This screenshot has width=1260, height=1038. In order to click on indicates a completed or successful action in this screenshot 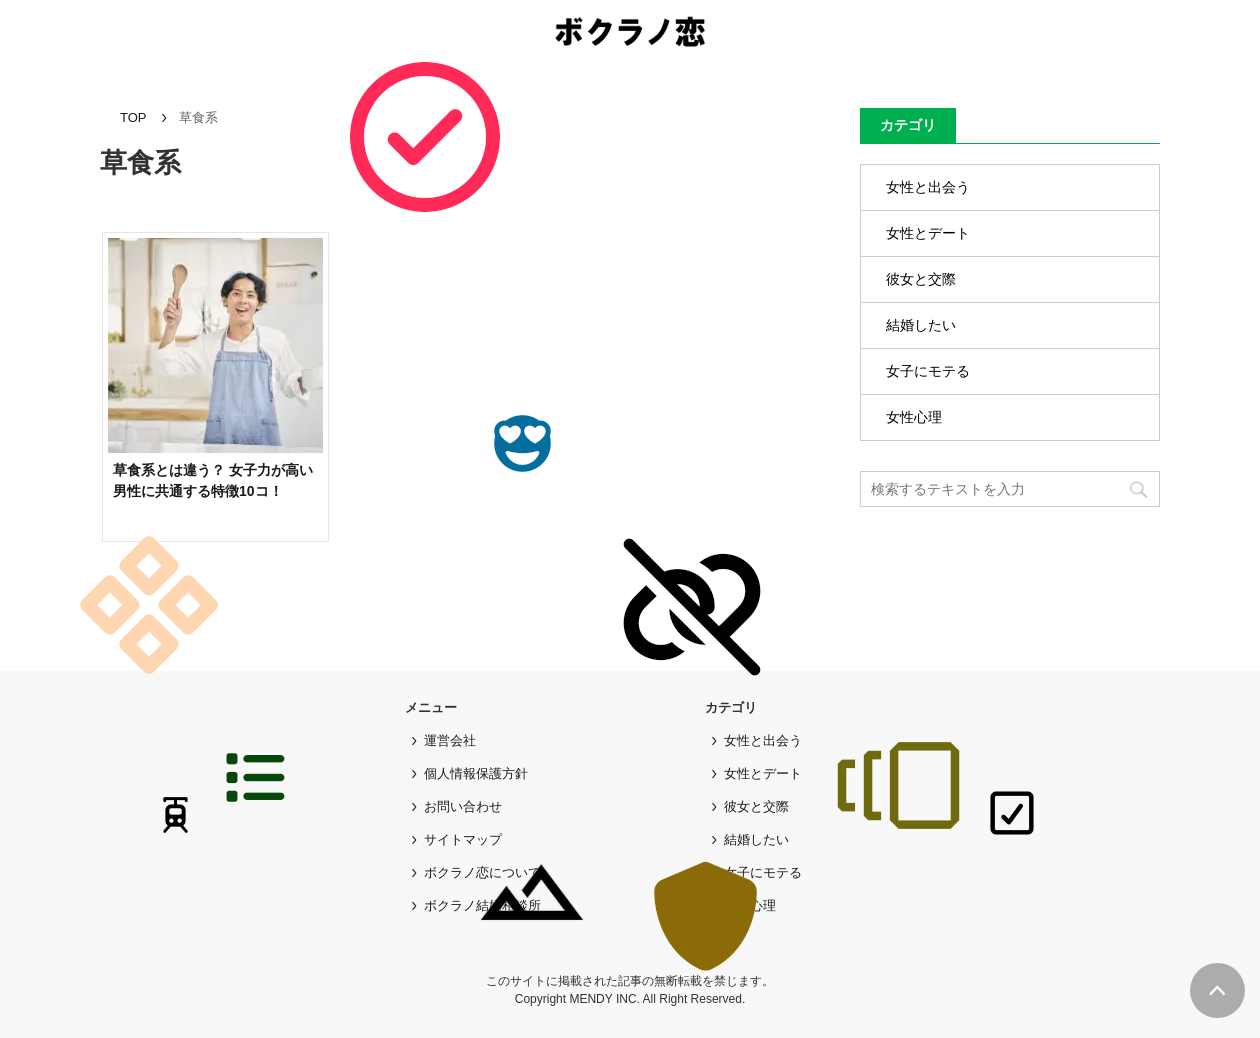, I will do `click(425, 137)`.